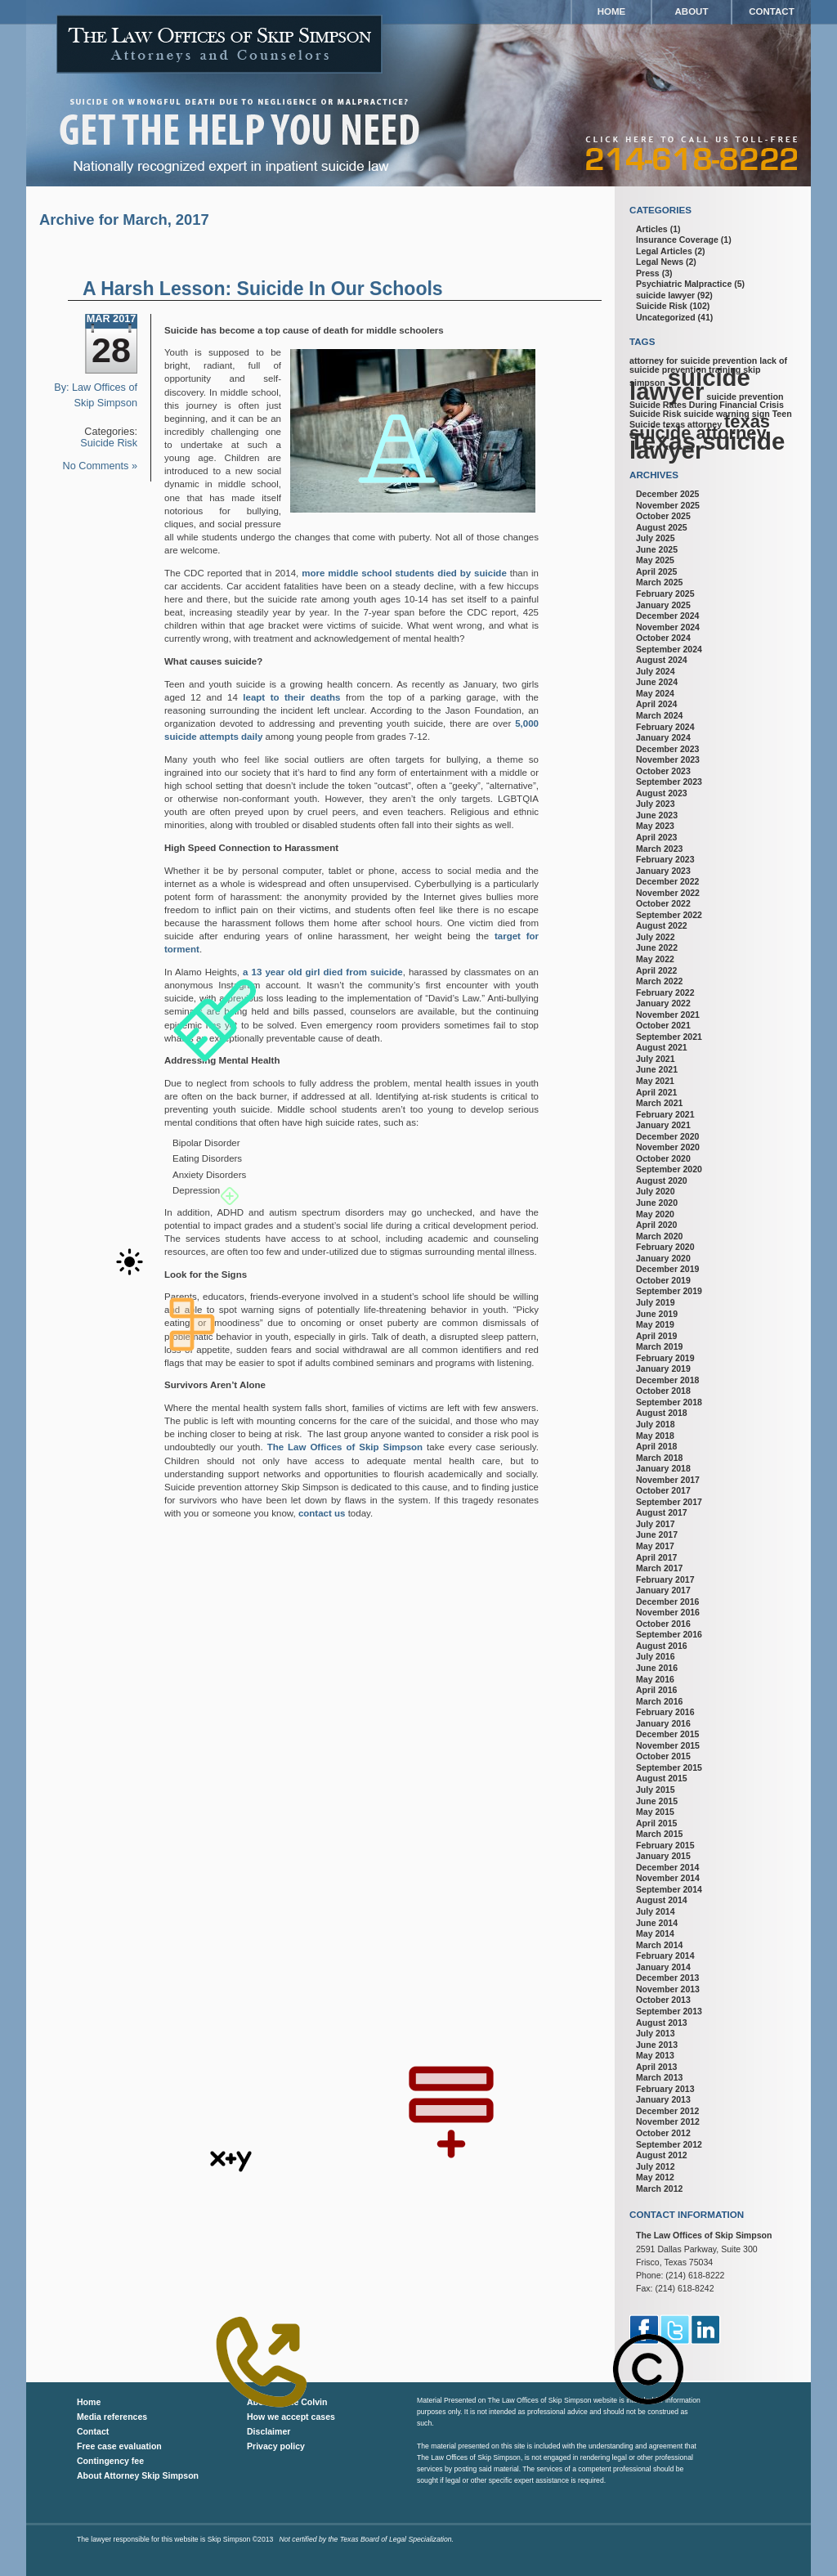 This screenshot has height=2576, width=837. I want to click on access painting or drawing tools, so click(216, 1019).